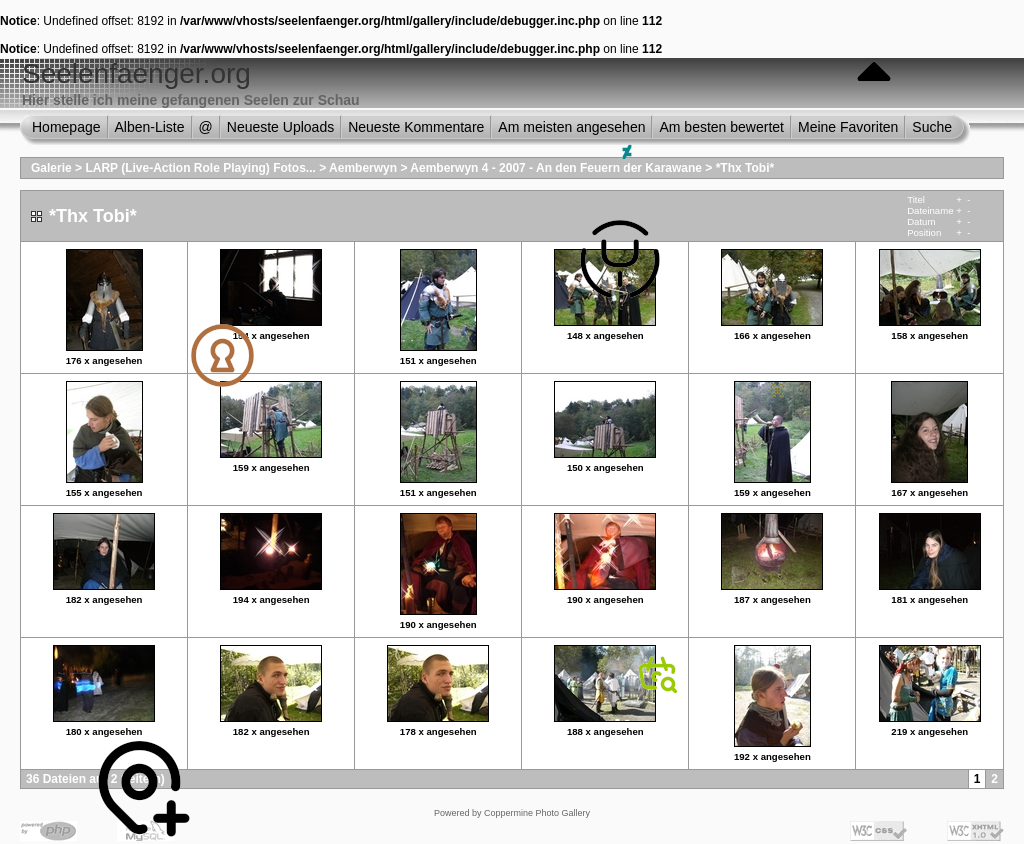  Describe the element at coordinates (657, 673) in the screenshot. I see `search items in your shopping basket` at that location.